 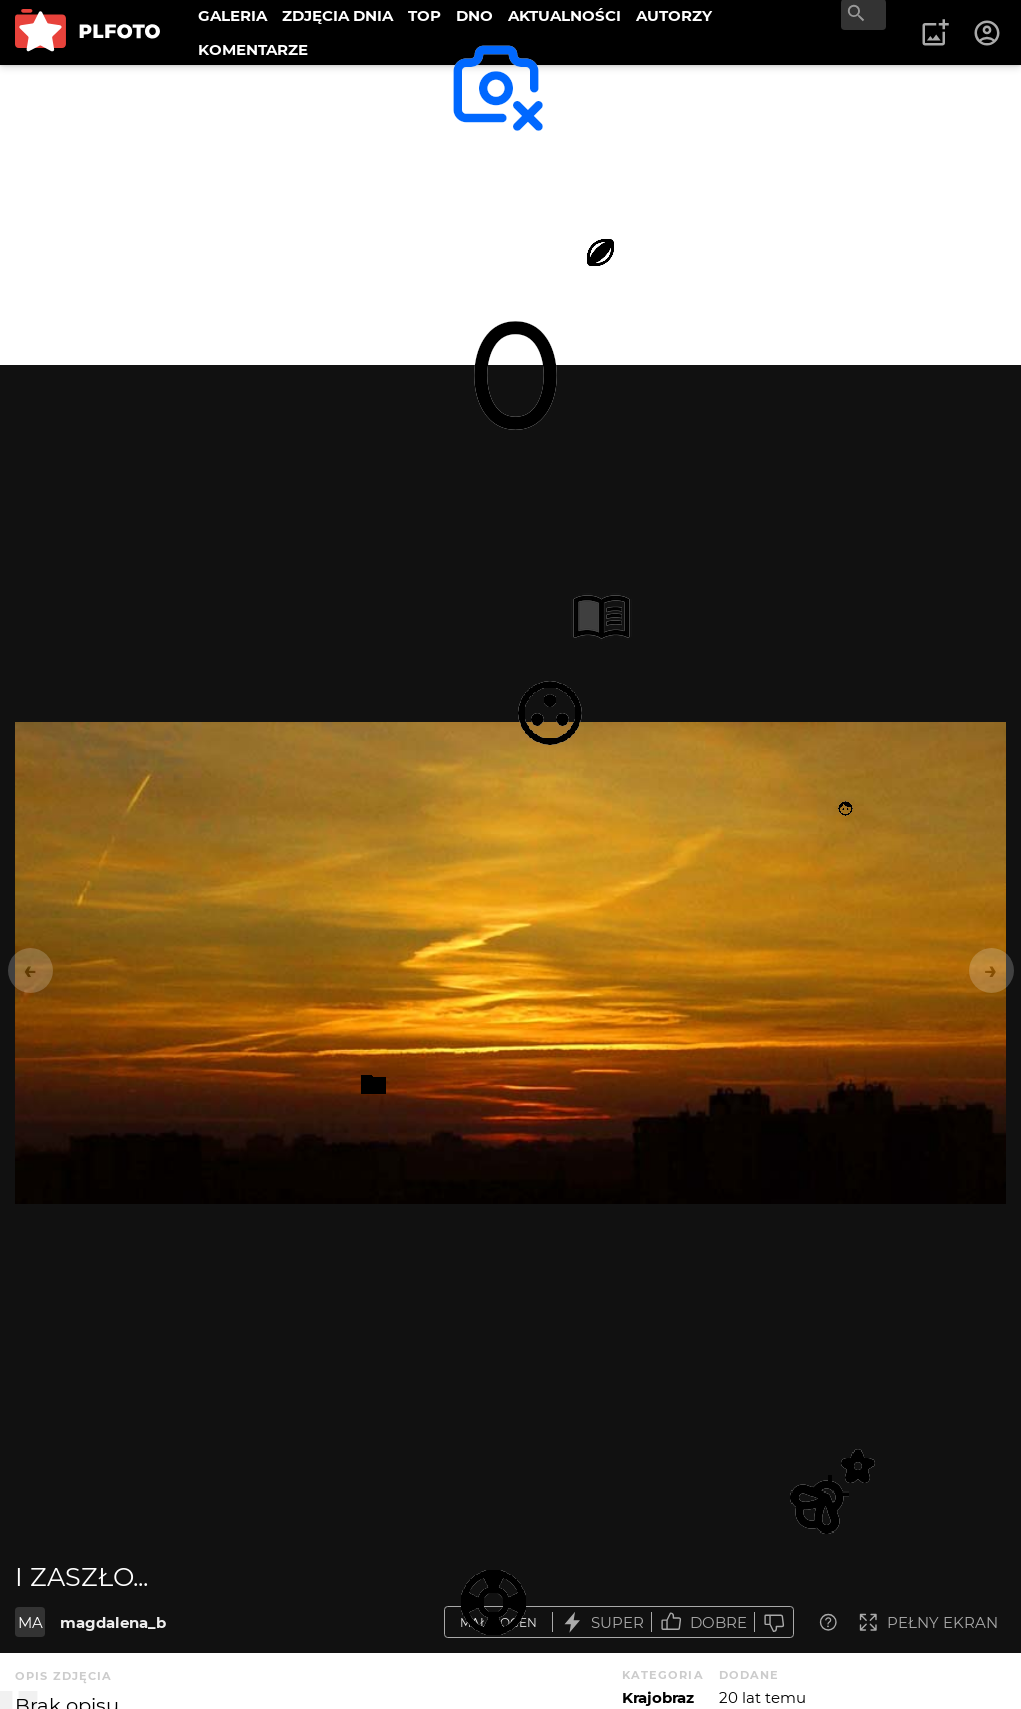 What do you see at coordinates (493, 1602) in the screenshot?
I see `access help and support options` at bounding box center [493, 1602].